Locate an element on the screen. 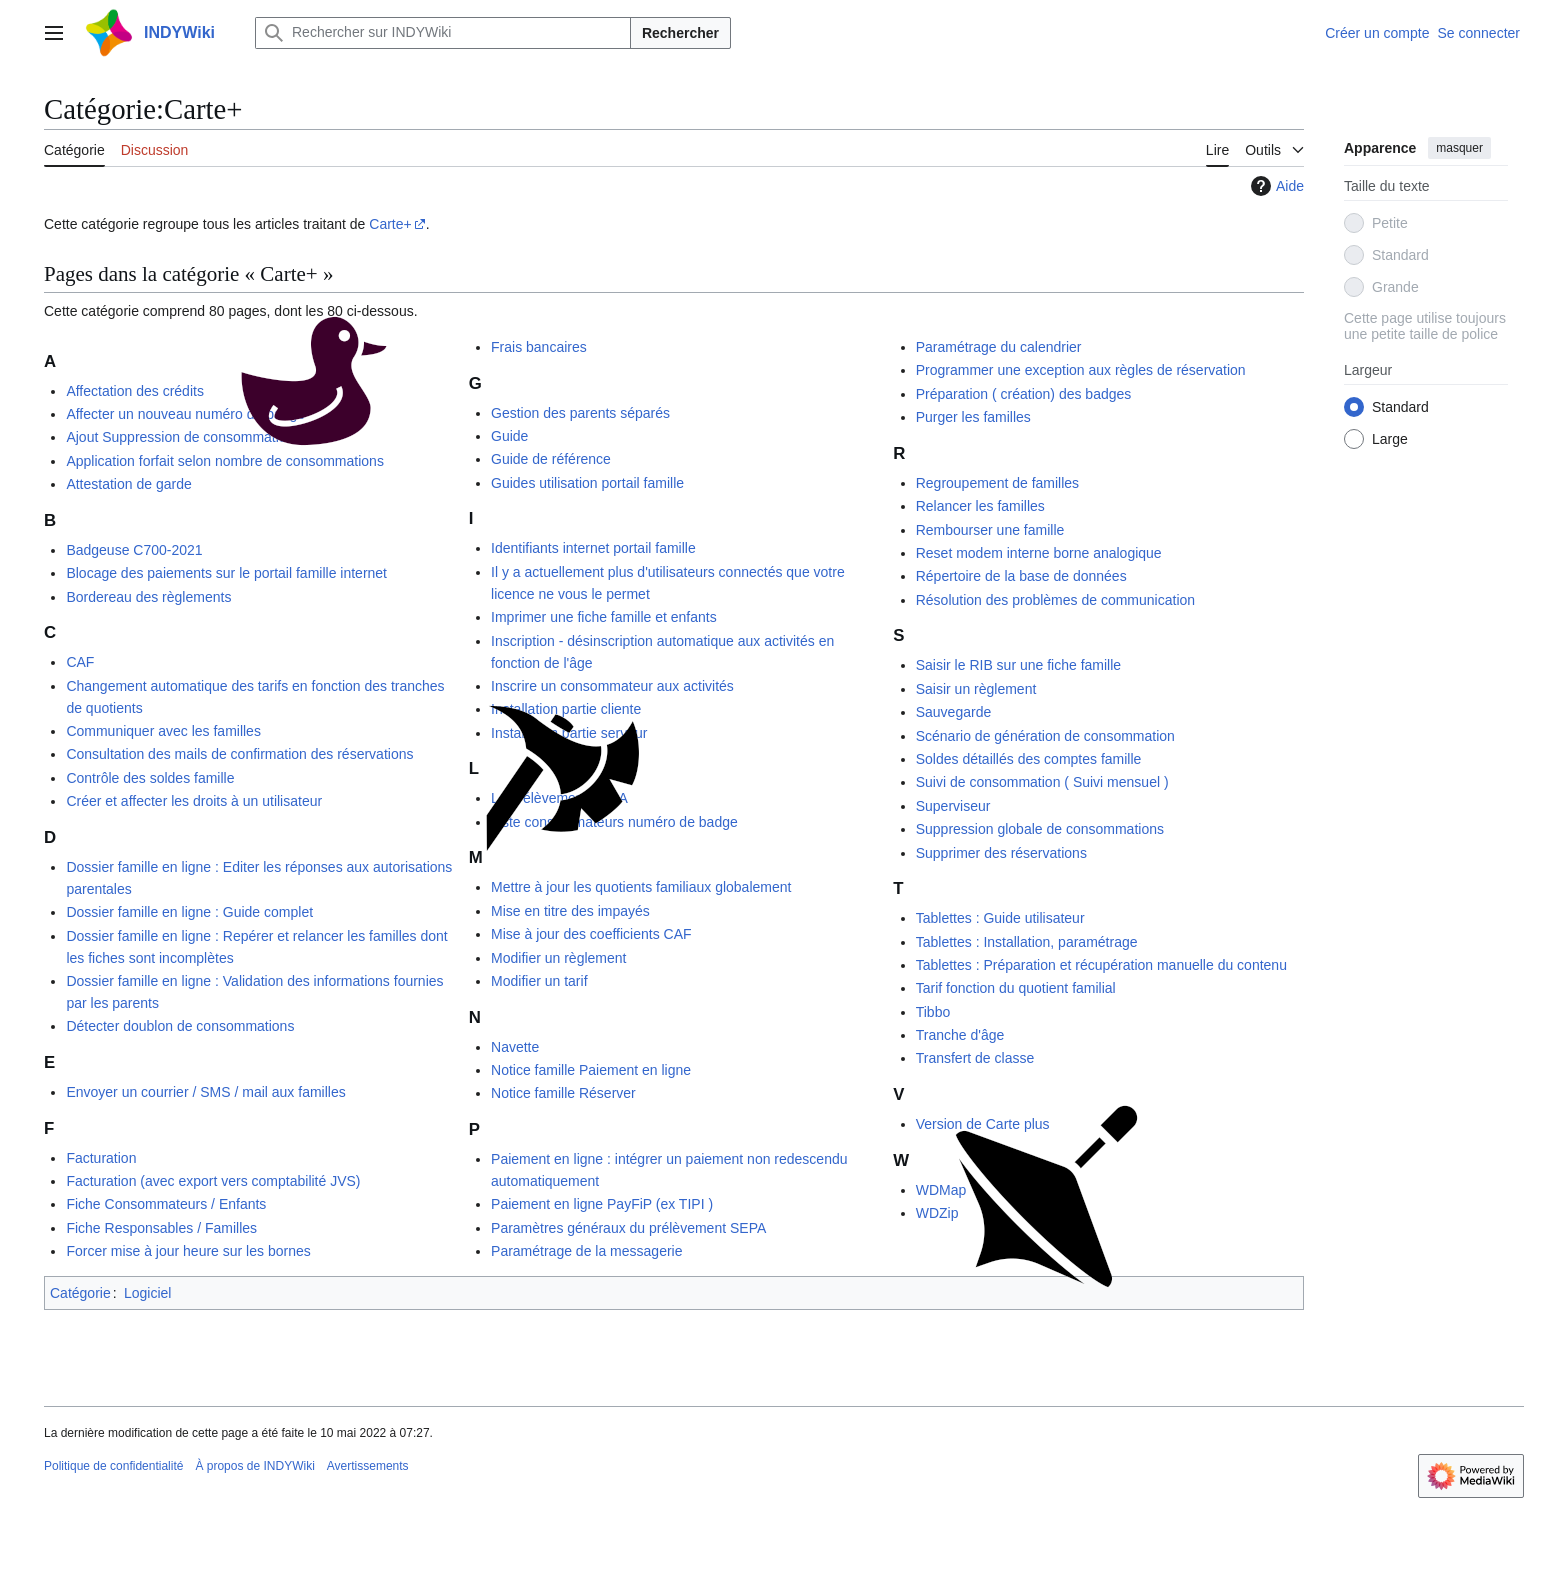  indicates a damaged or worn weapon in inventory is located at coordinates (562, 783).